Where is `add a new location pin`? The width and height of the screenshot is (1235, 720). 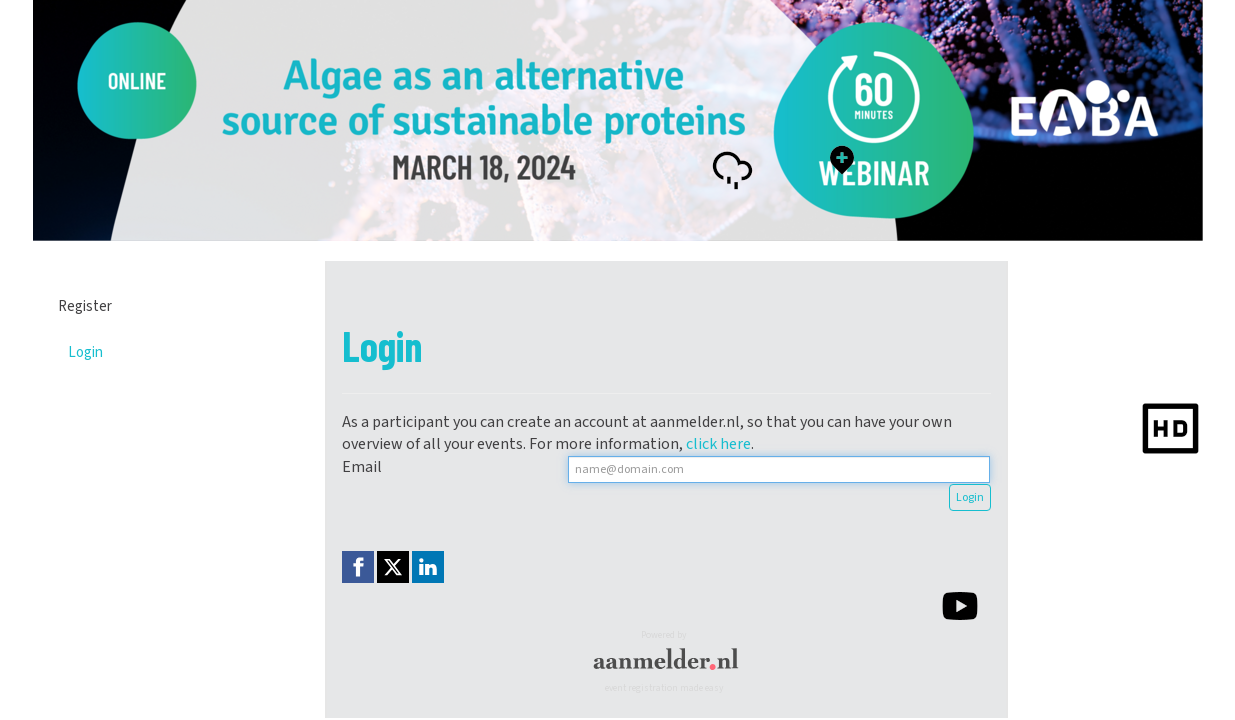
add a new location pin is located at coordinates (842, 159).